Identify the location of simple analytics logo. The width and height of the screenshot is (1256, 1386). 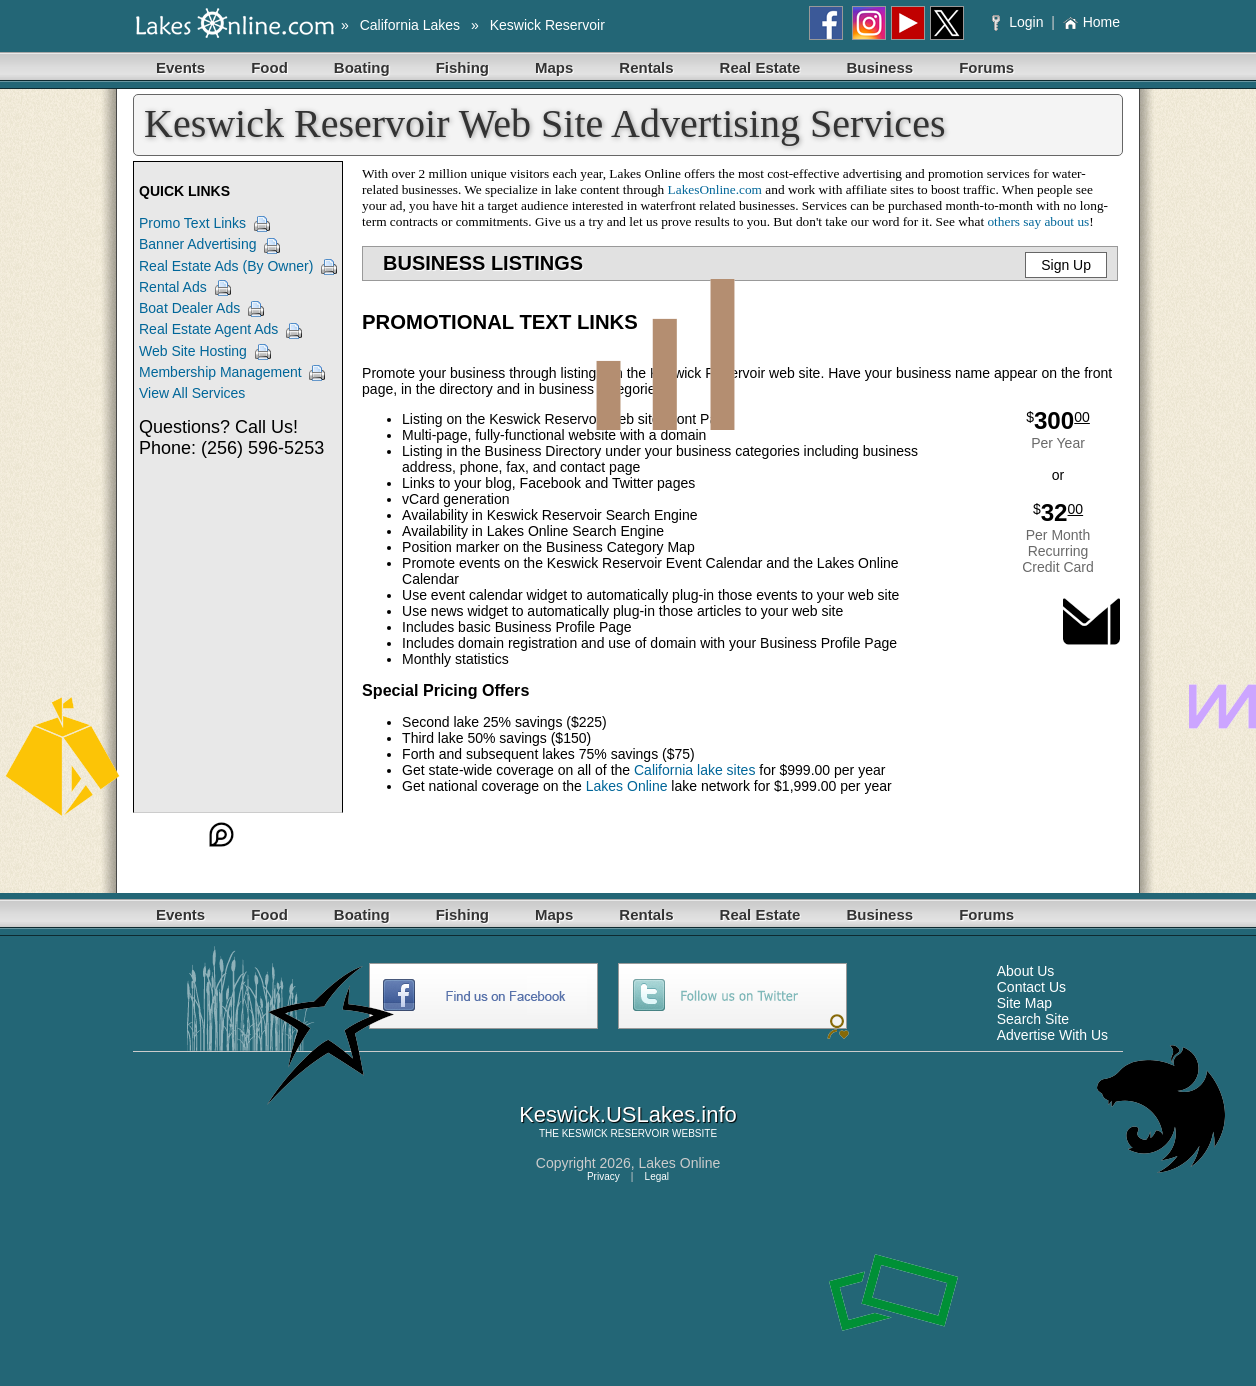
(665, 354).